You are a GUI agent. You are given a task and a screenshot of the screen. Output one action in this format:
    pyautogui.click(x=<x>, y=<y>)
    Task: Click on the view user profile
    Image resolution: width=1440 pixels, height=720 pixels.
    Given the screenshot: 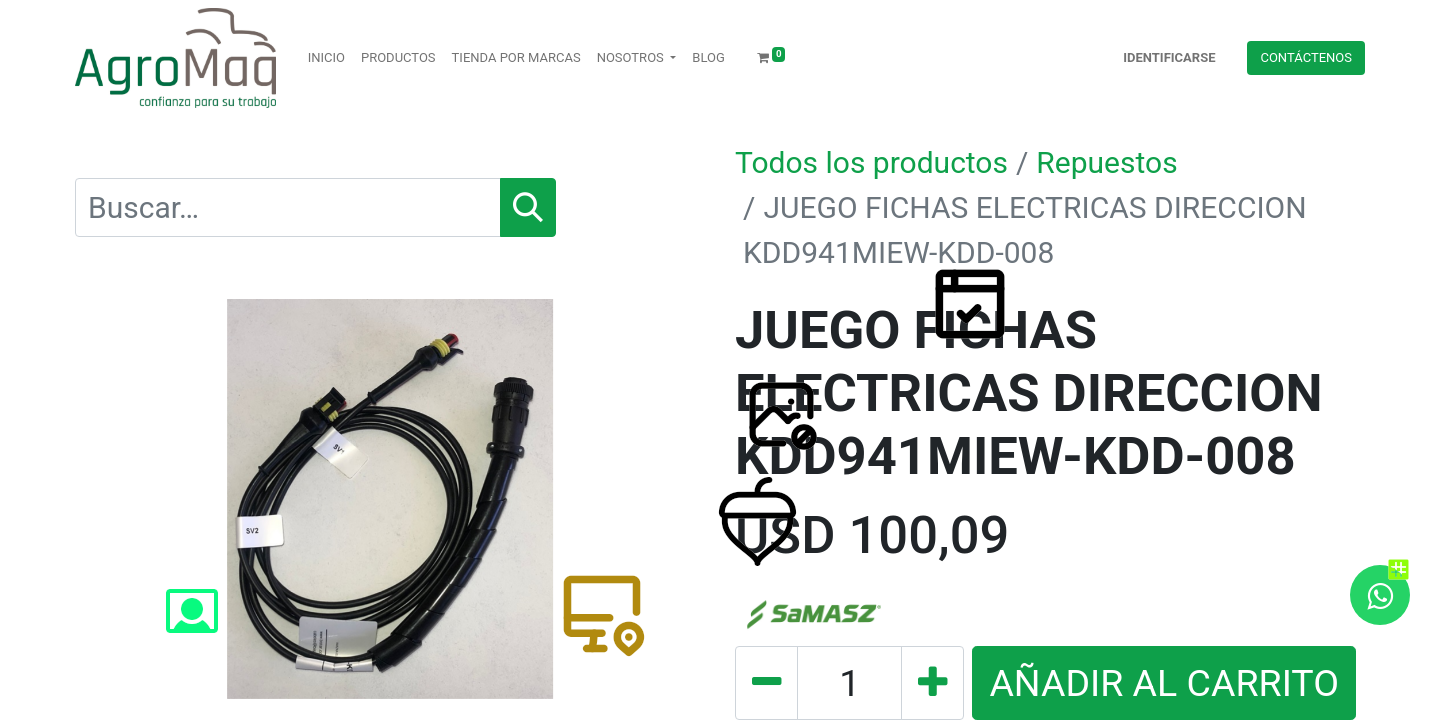 What is the action you would take?
    pyautogui.click(x=192, y=611)
    